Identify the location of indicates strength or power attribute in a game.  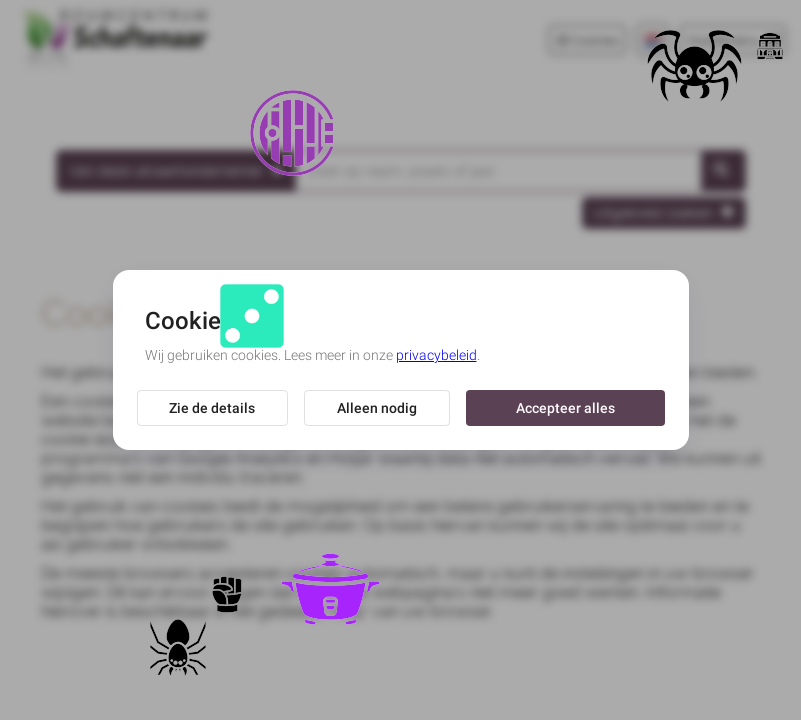
(226, 594).